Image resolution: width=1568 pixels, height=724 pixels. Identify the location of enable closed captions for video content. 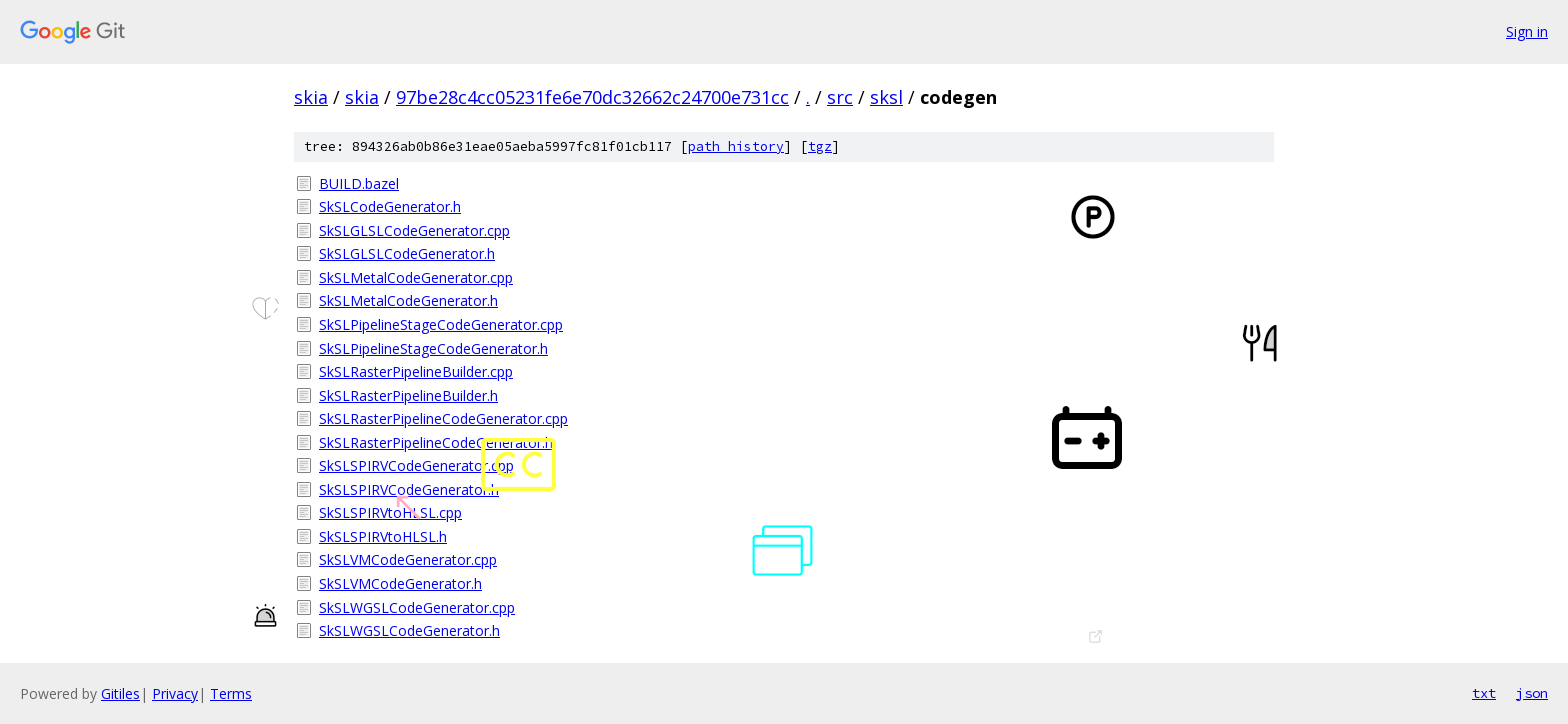
(518, 464).